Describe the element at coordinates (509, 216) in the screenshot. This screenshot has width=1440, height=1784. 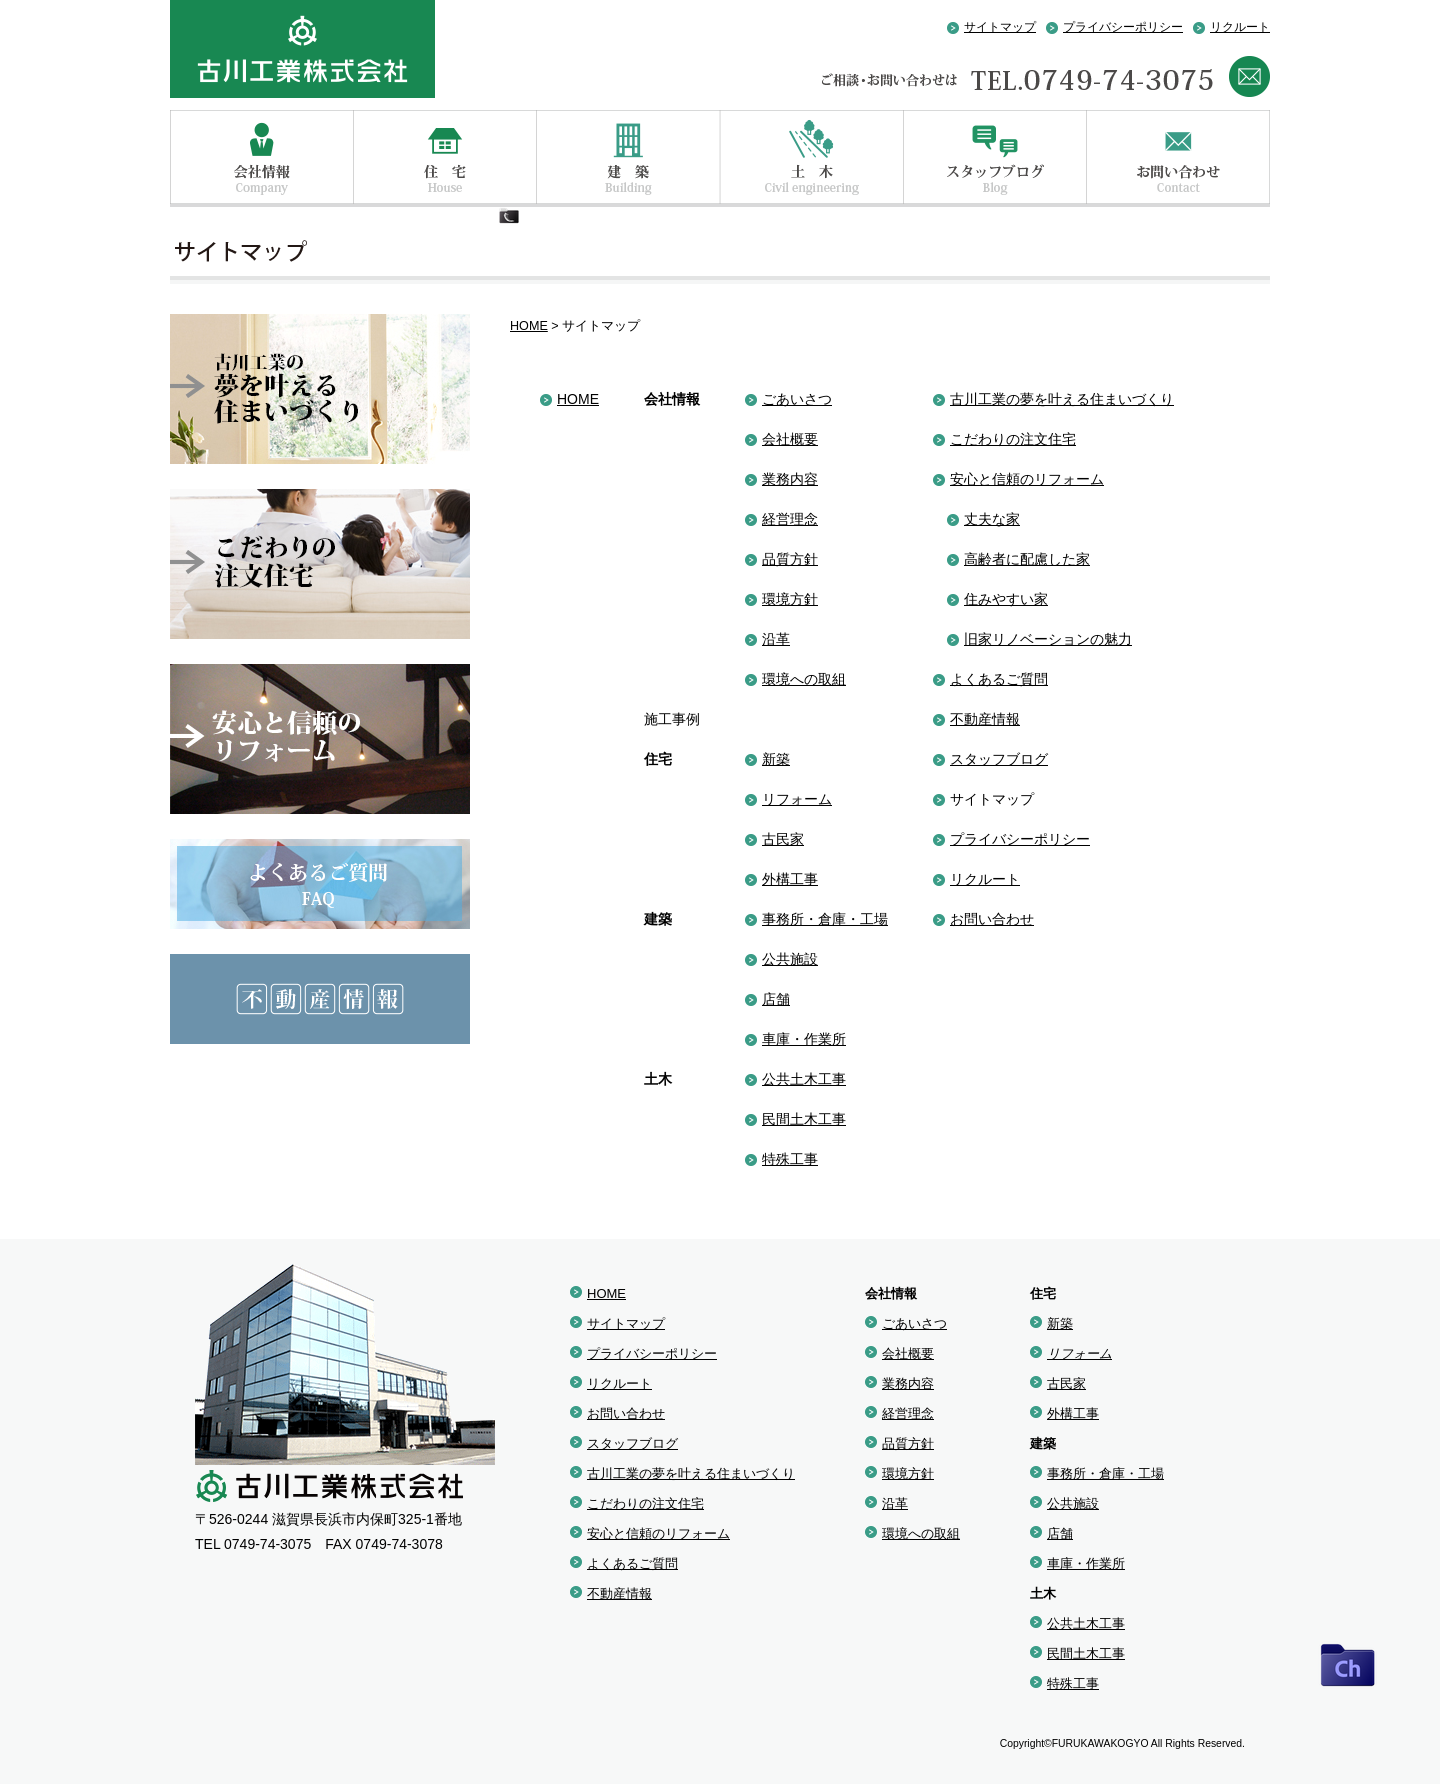
I see `open folder containing lab or experiment files` at that location.